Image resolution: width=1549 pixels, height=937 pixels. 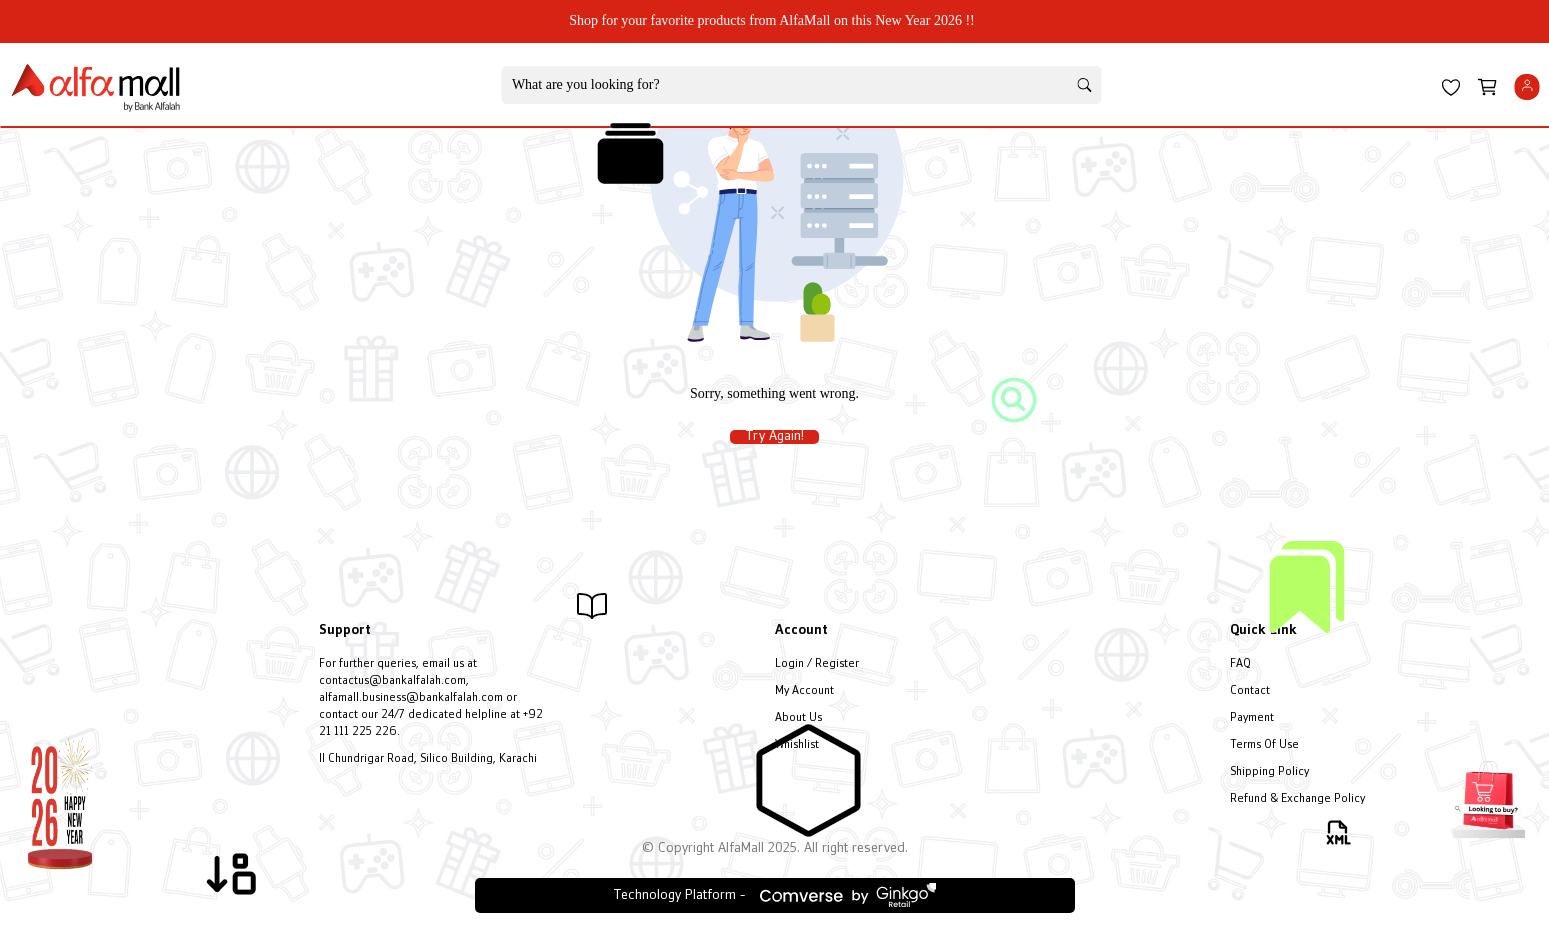 What do you see at coordinates (230, 874) in the screenshot?
I see `sort items from smallest to largest` at bounding box center [230, 874].